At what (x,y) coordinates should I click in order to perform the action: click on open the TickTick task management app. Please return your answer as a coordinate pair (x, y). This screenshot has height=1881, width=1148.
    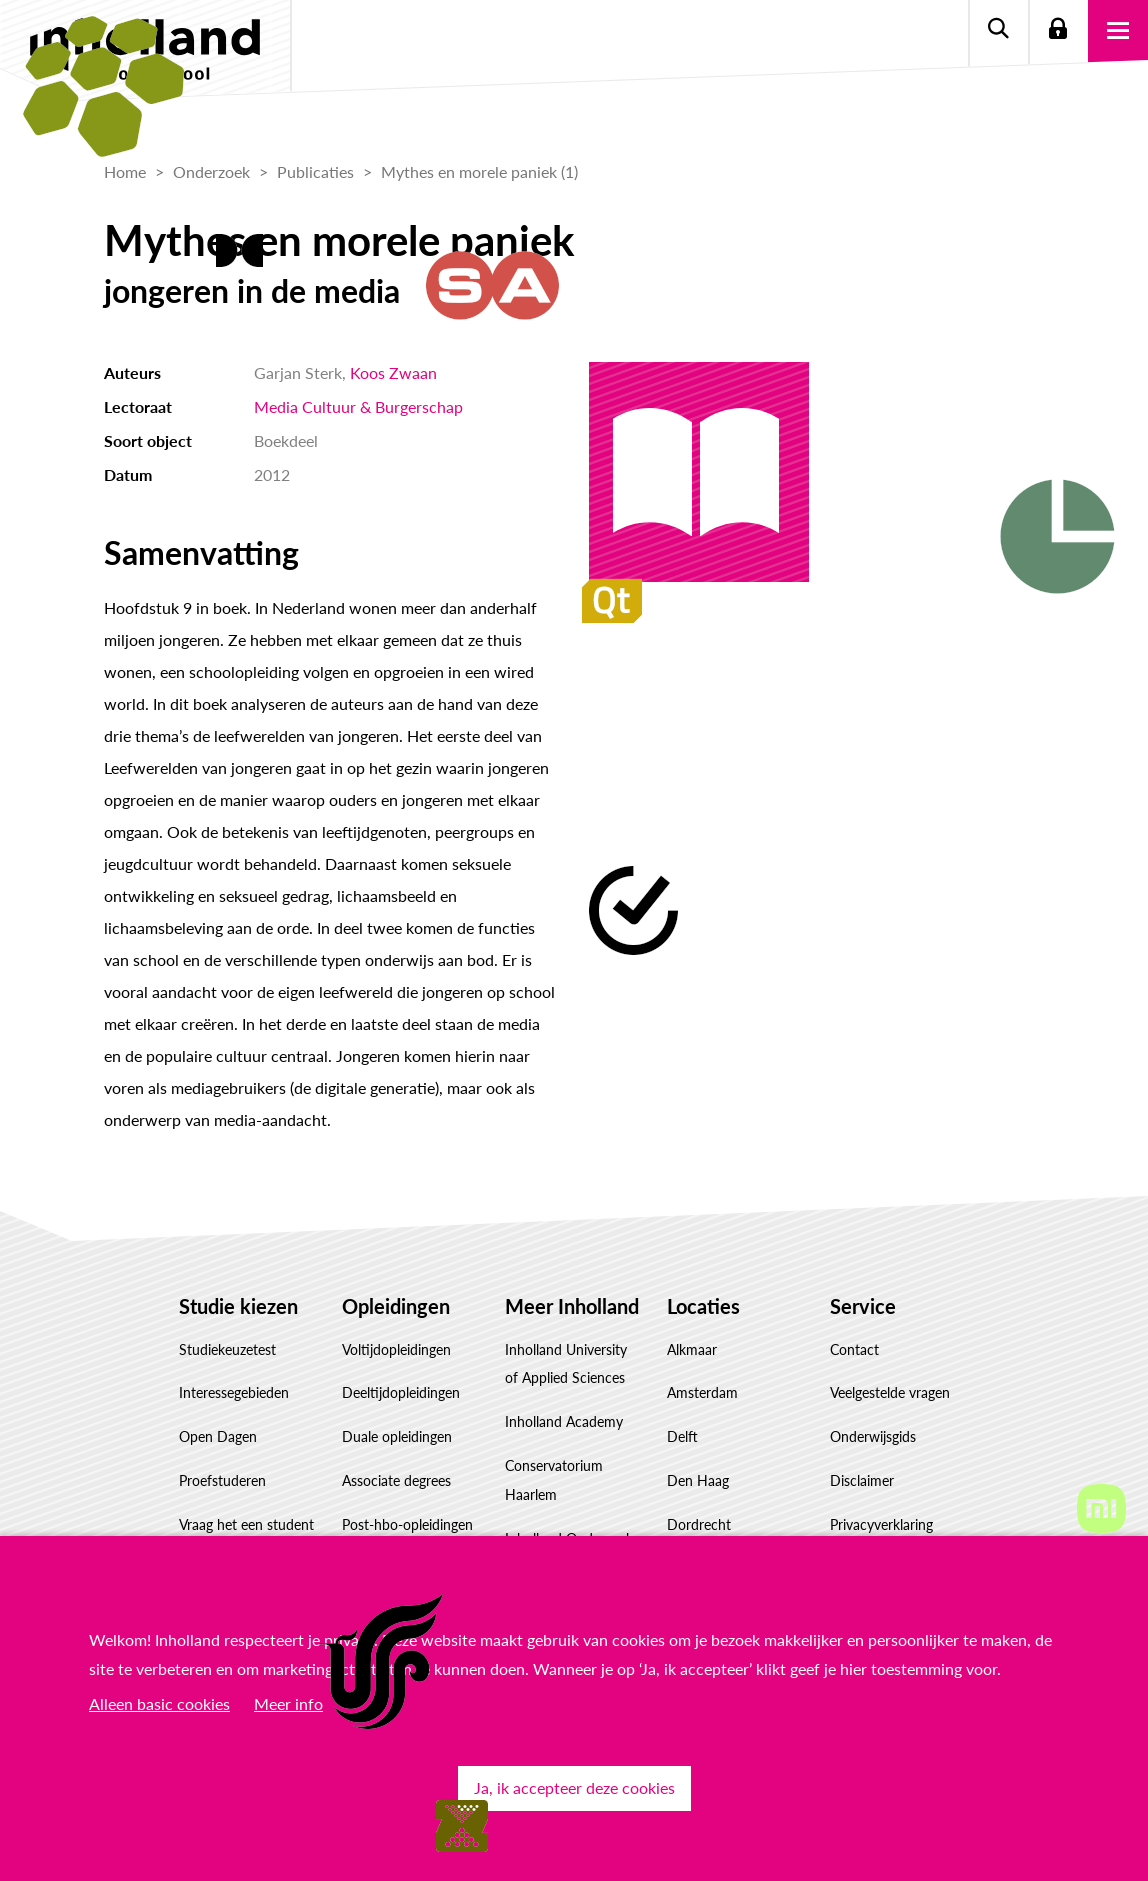
    Looking at the image, I should click on (633, 910).